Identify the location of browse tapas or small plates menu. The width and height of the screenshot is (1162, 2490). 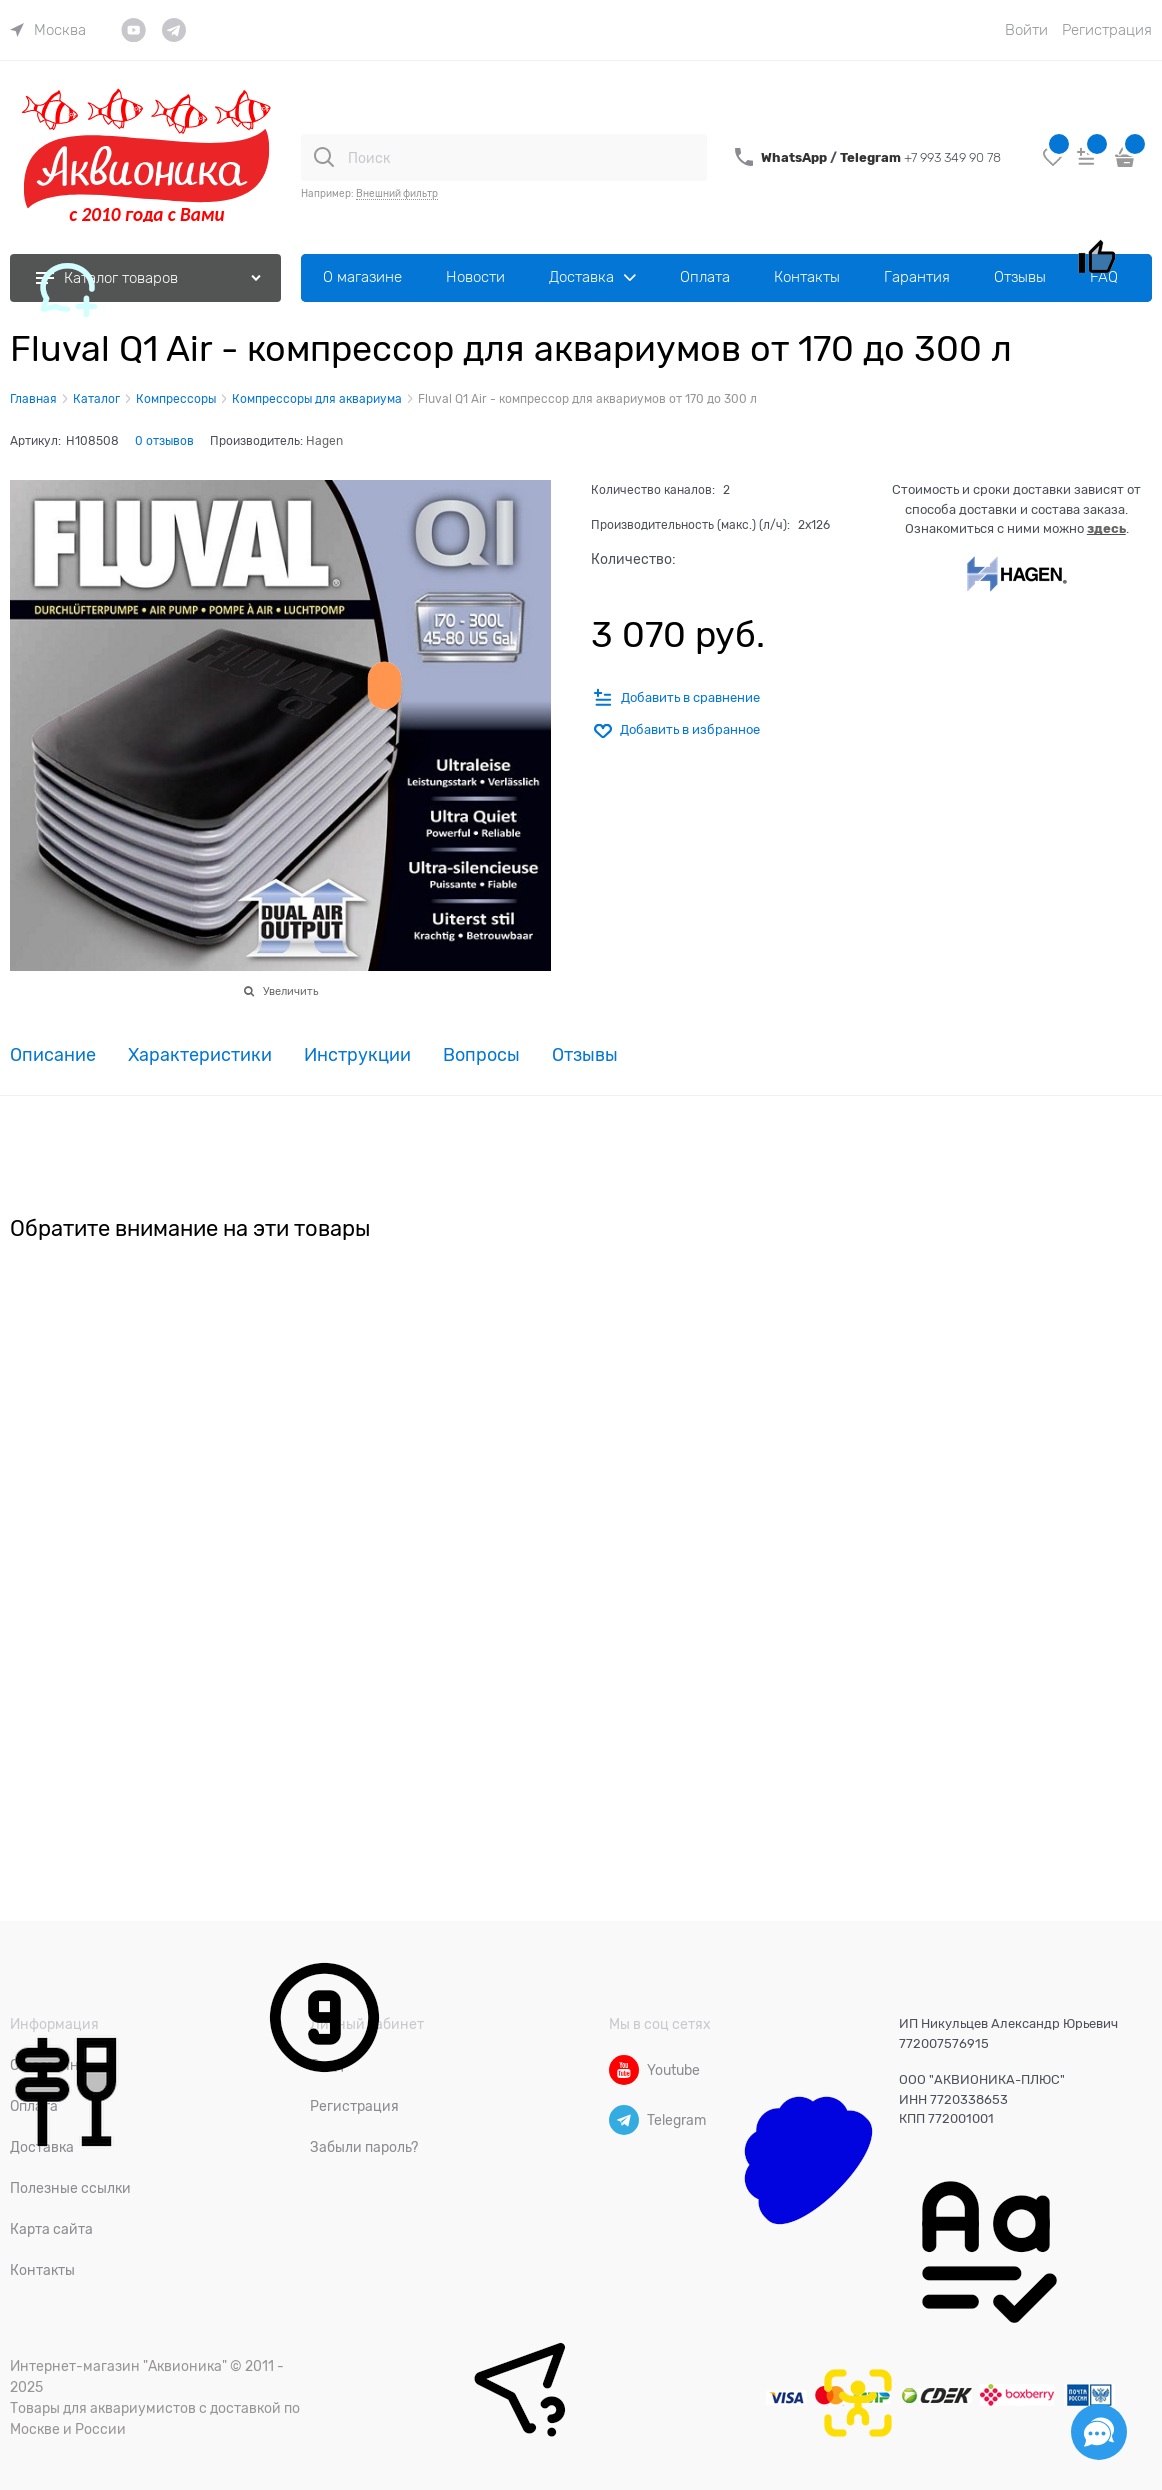
(67, 2092).